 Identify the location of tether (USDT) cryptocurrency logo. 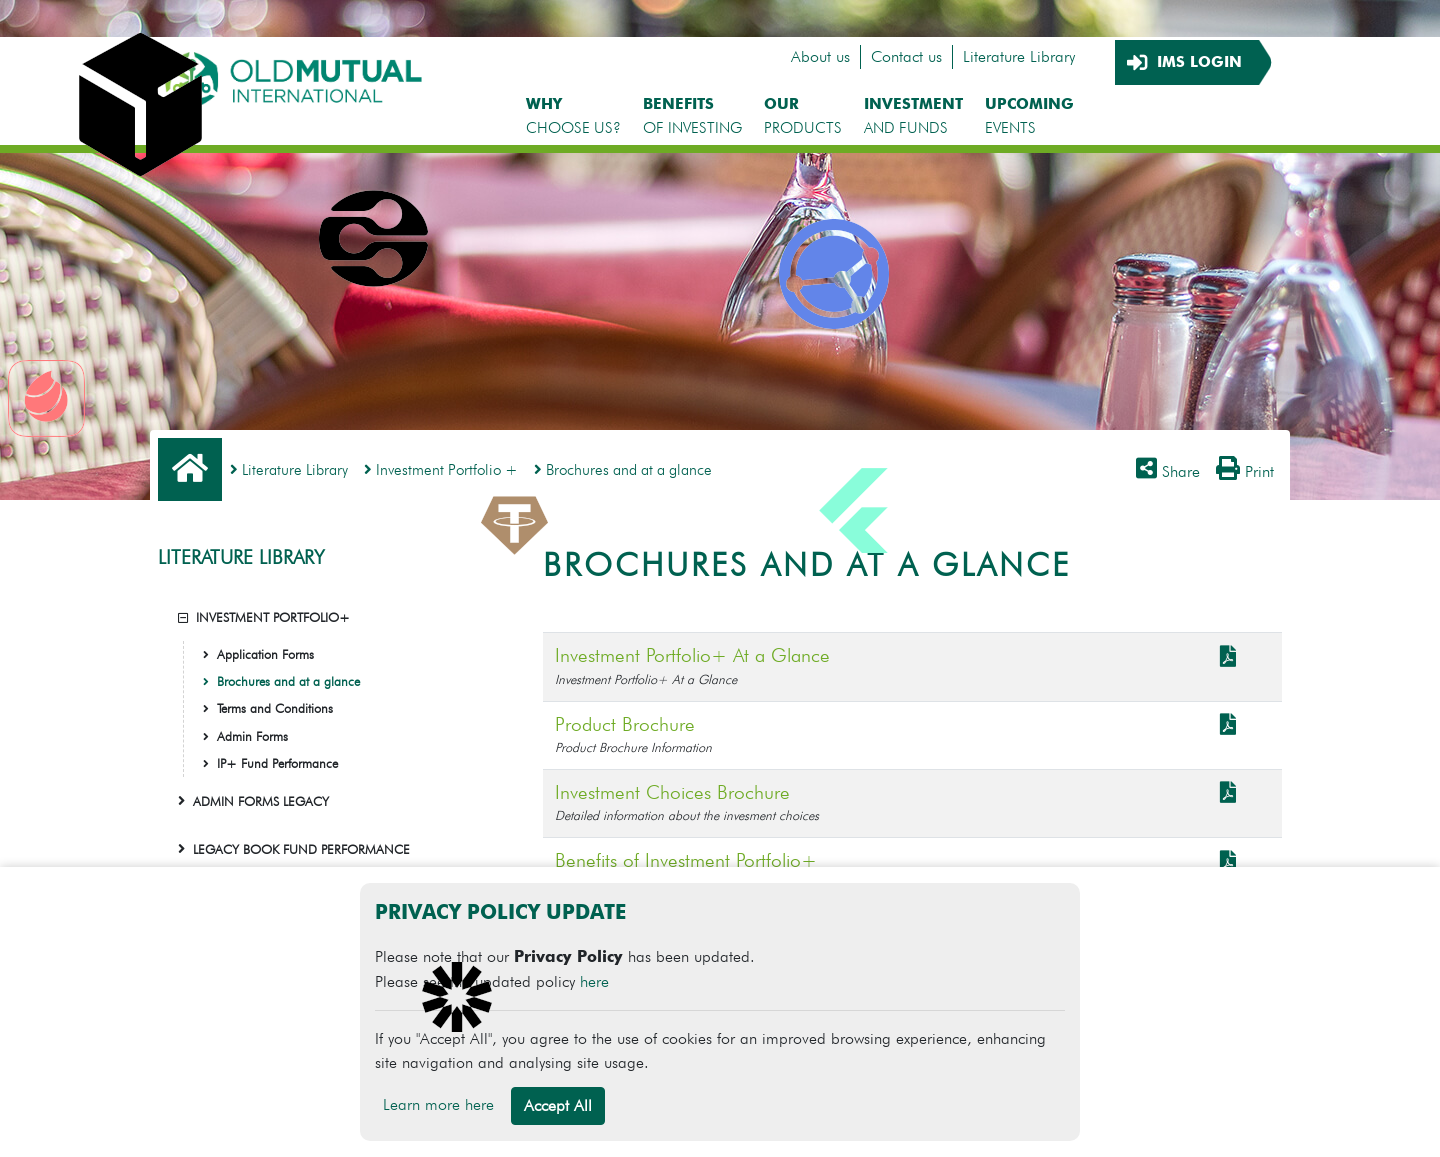
(514, 525).